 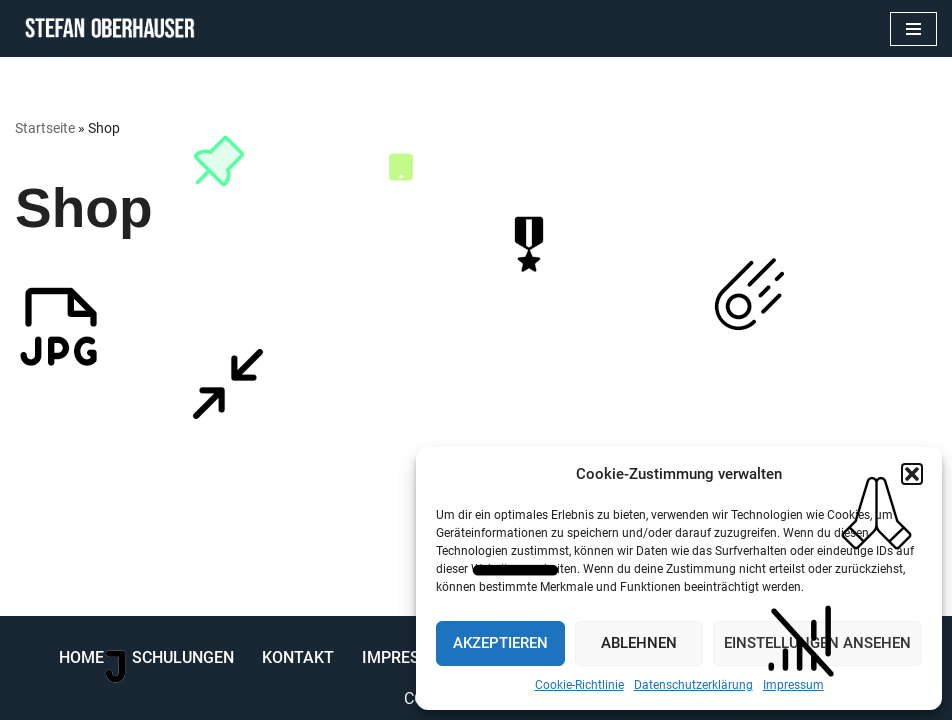 What do you see at coordinates (115, 666) in the screenshot?
I see `indicates items or sections starting with the letter J` at bounding box center [115, 666].